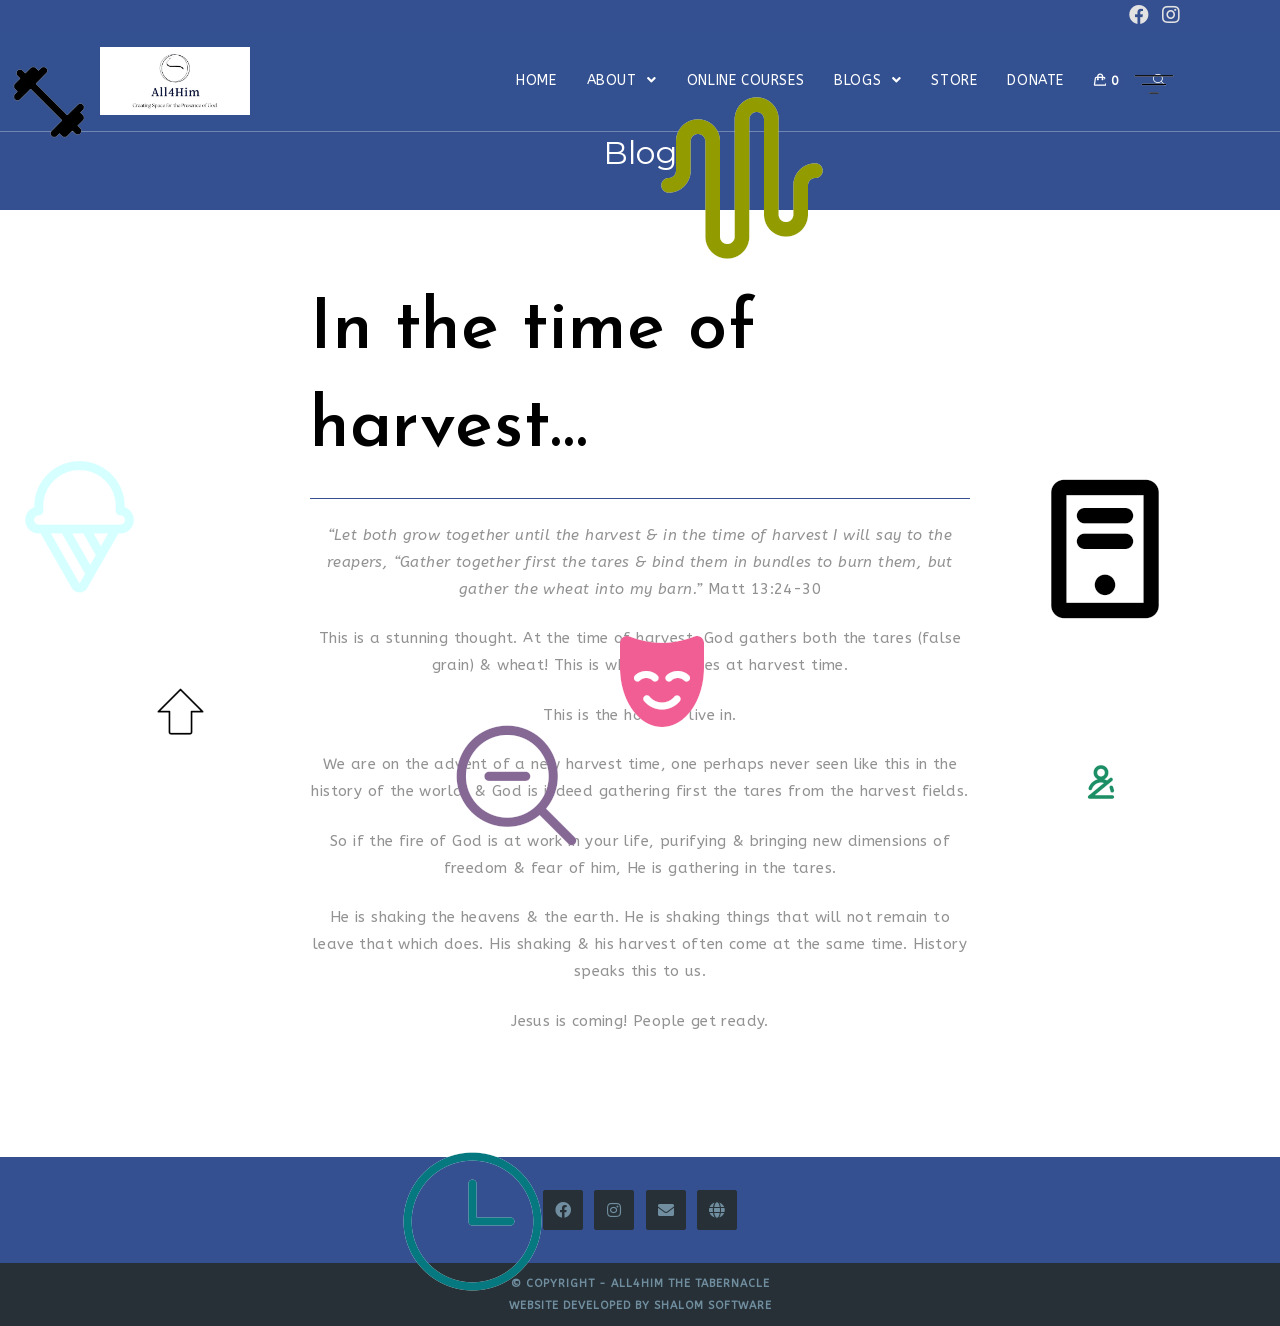 The width and height of the screenshot is (1280, 1326). Describe the element at coordinates (1101, 782) in the screenshot. I see `fasten seatbelt reminder` at that location.